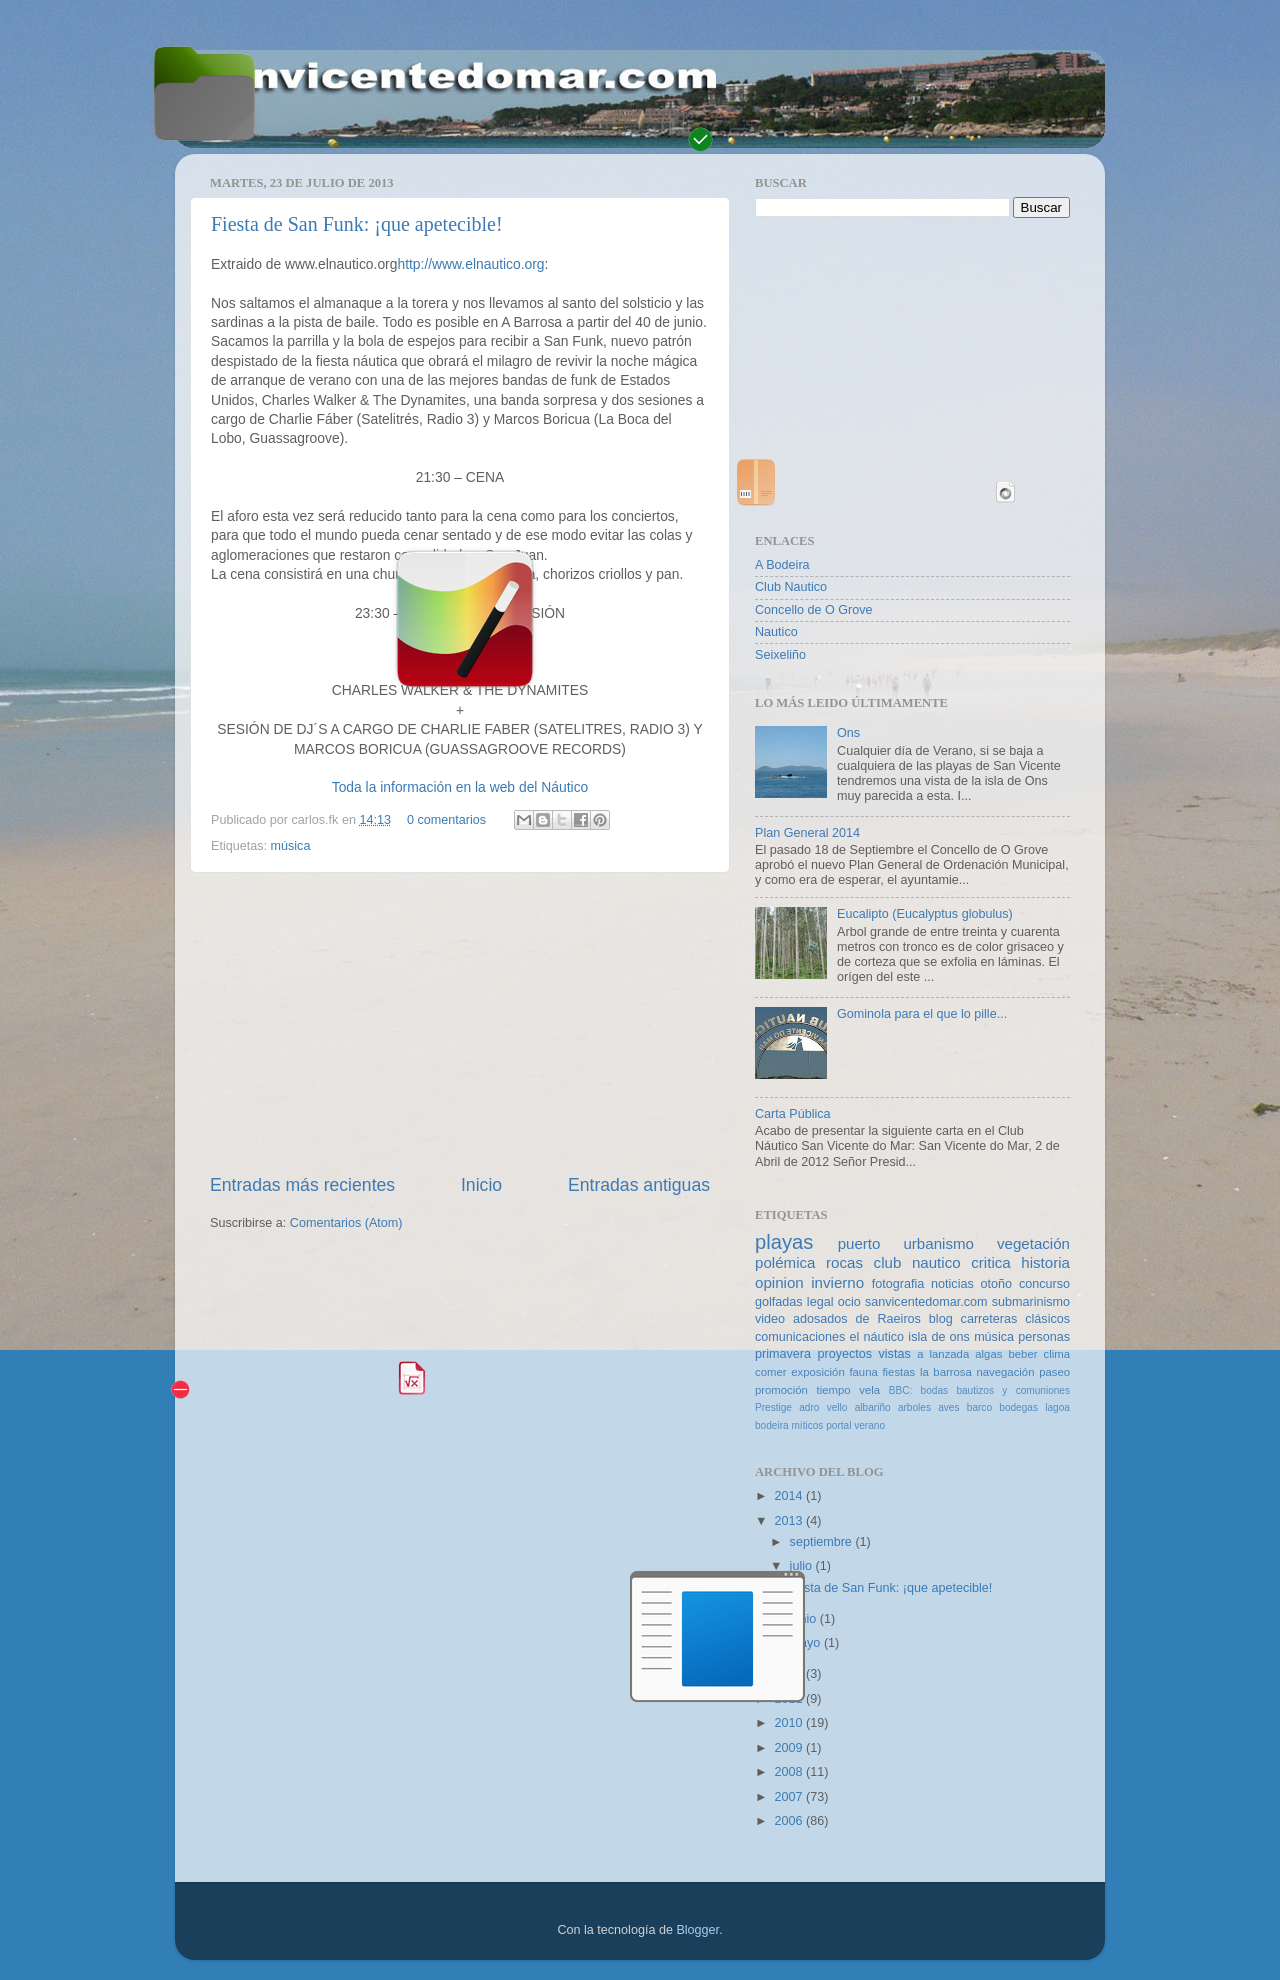  Describe the element at coordinates (180, 1389) in the screenshot. I see `indicates an error or failed action` at that location.